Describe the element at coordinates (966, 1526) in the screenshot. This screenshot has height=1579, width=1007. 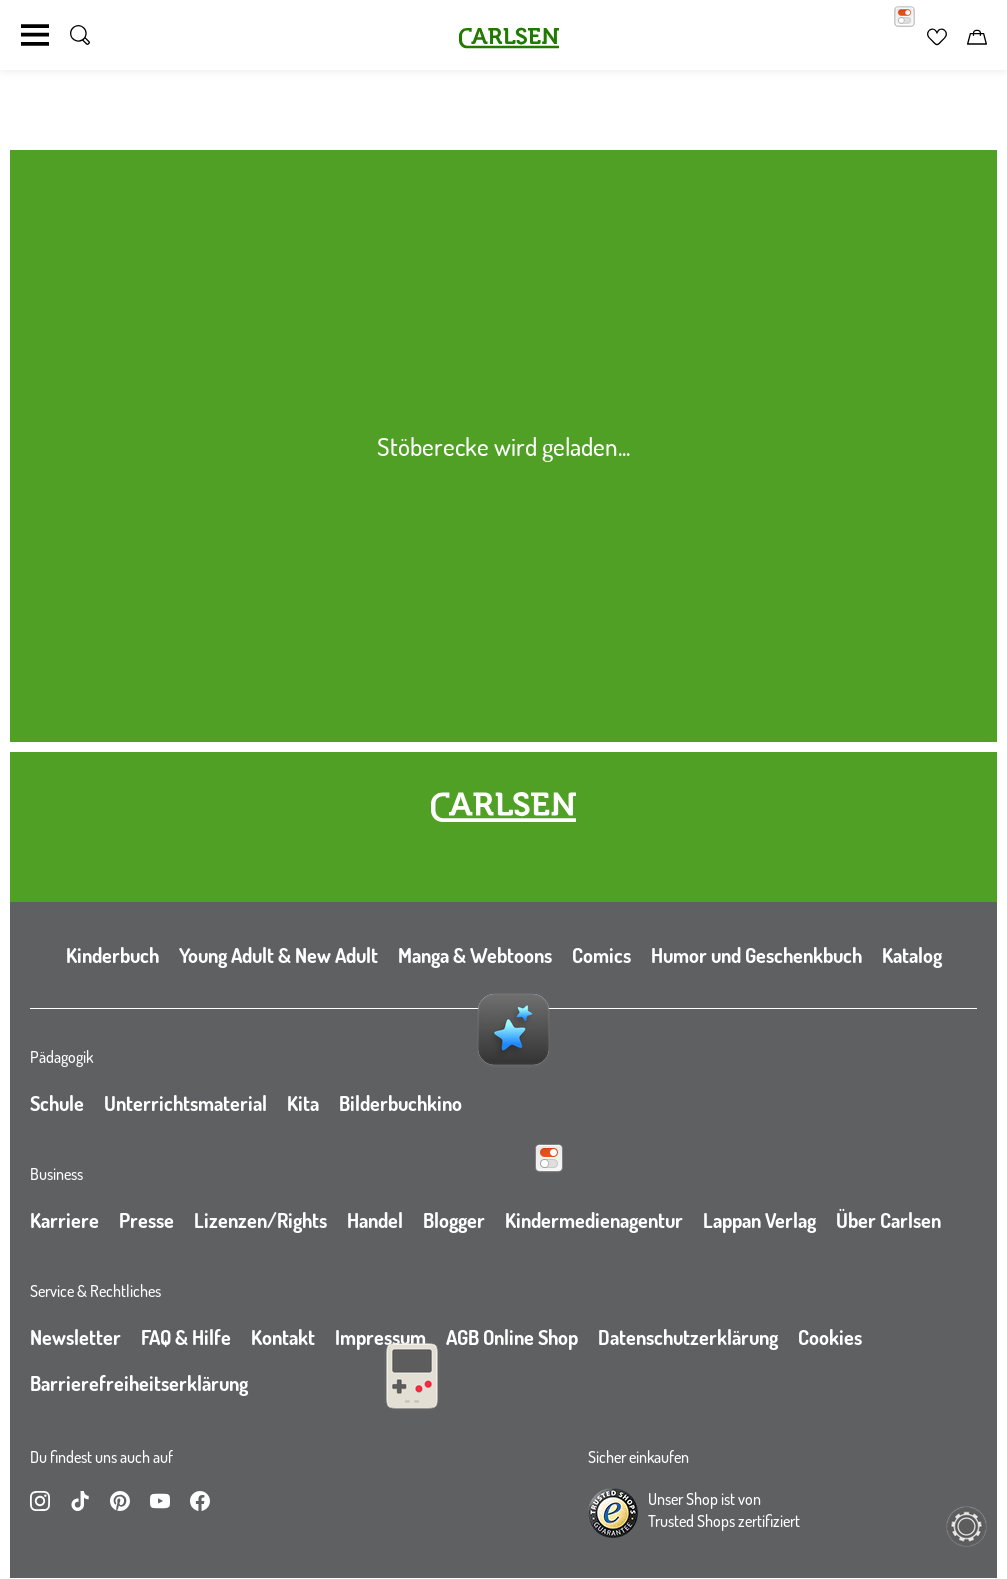
I see `access system settings` at that location.